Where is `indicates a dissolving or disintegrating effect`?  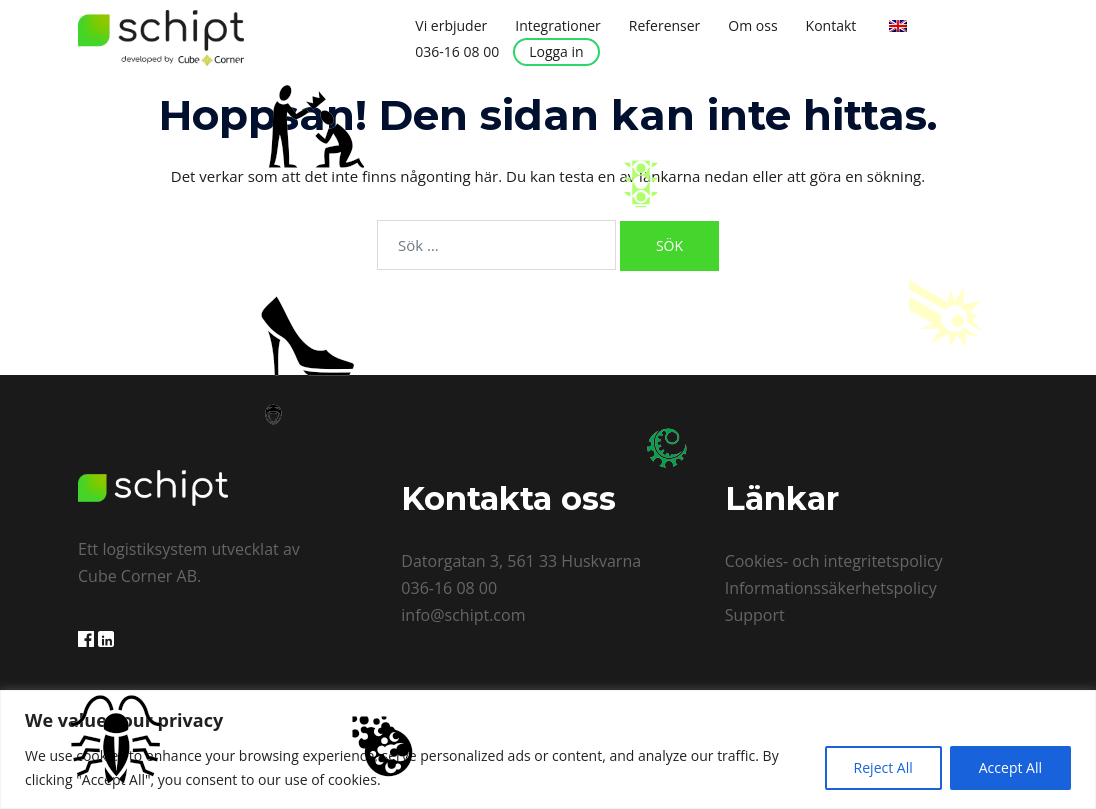
indicates a dissolving or disintegrating effect is located at coordinates (382, 746).